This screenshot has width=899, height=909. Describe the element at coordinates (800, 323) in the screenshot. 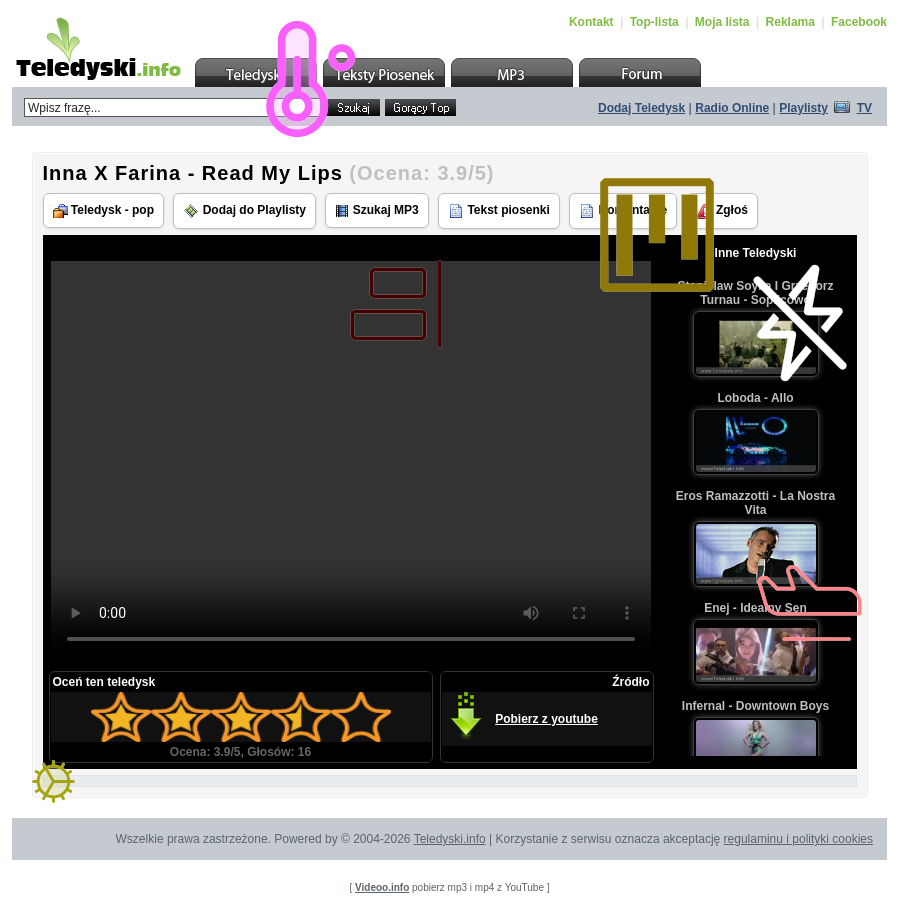

I see `disable camera flash` at that location.